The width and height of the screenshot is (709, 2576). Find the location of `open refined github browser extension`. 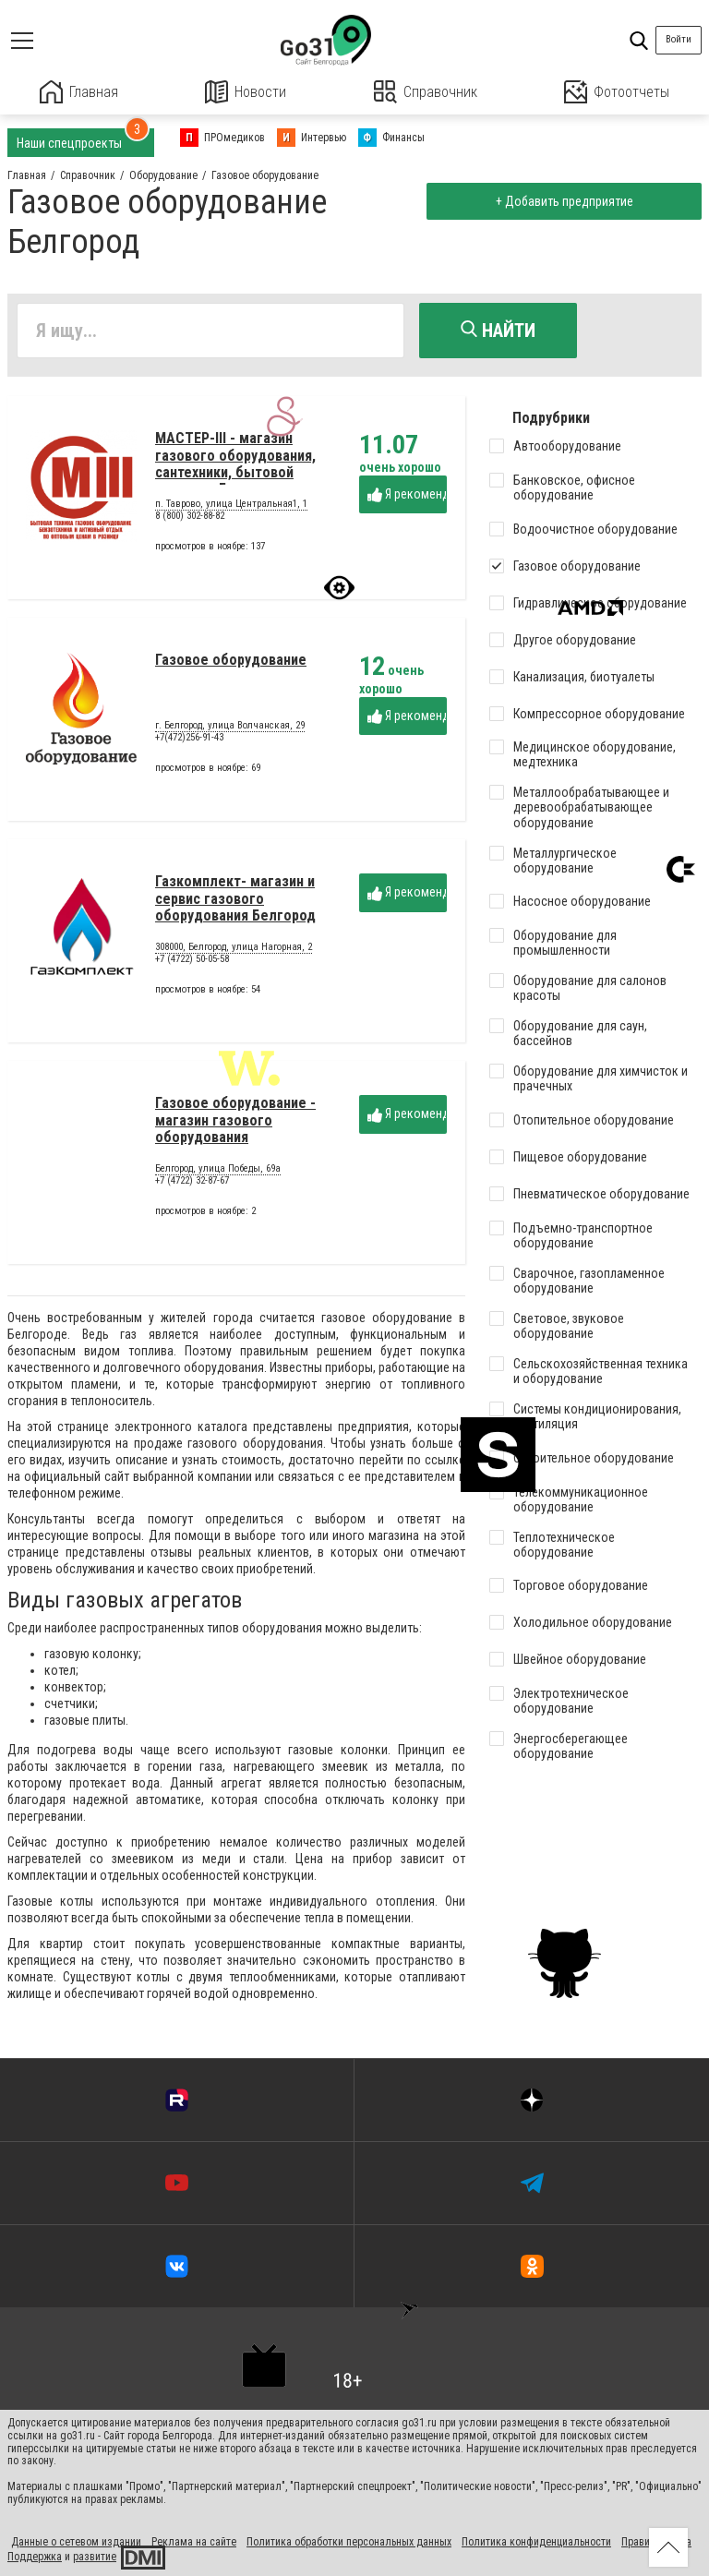

open refined github browser extension is located at coordinates (564, 1963).